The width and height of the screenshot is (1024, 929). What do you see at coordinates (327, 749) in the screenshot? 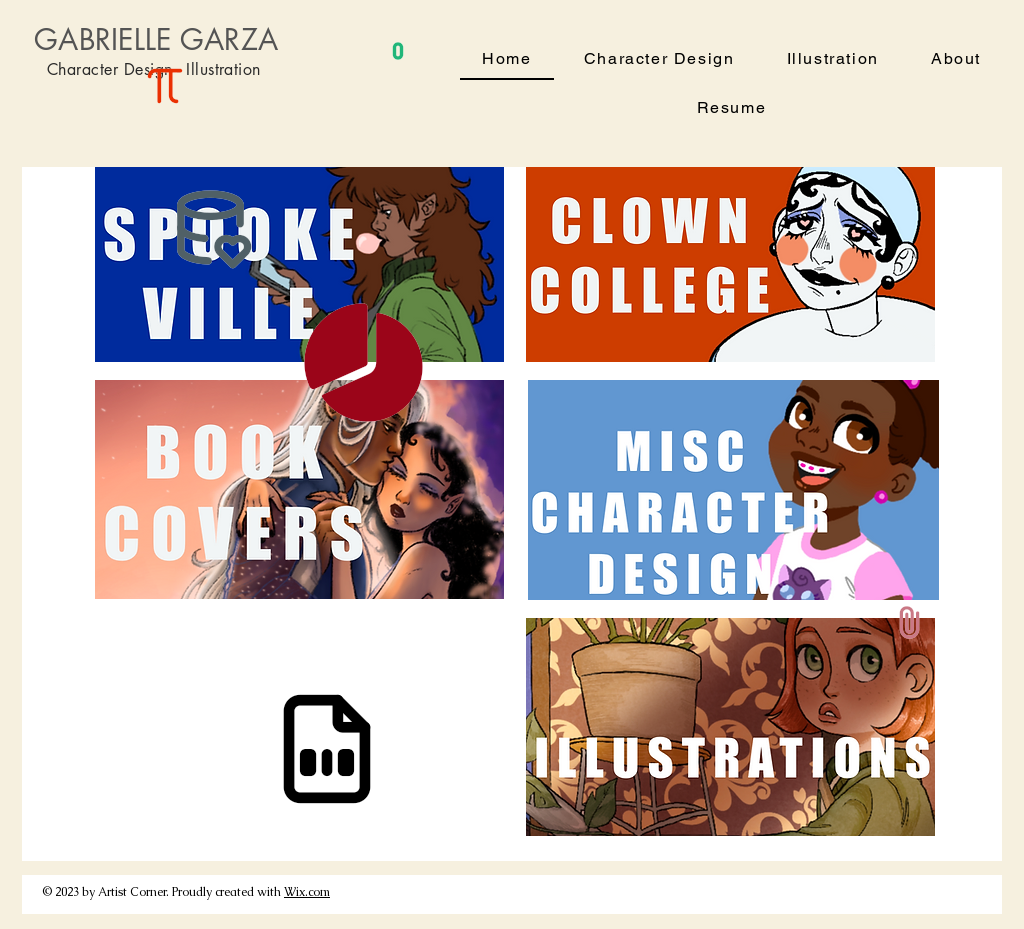
I see `view barcode document` at bounding box center [327, 749].